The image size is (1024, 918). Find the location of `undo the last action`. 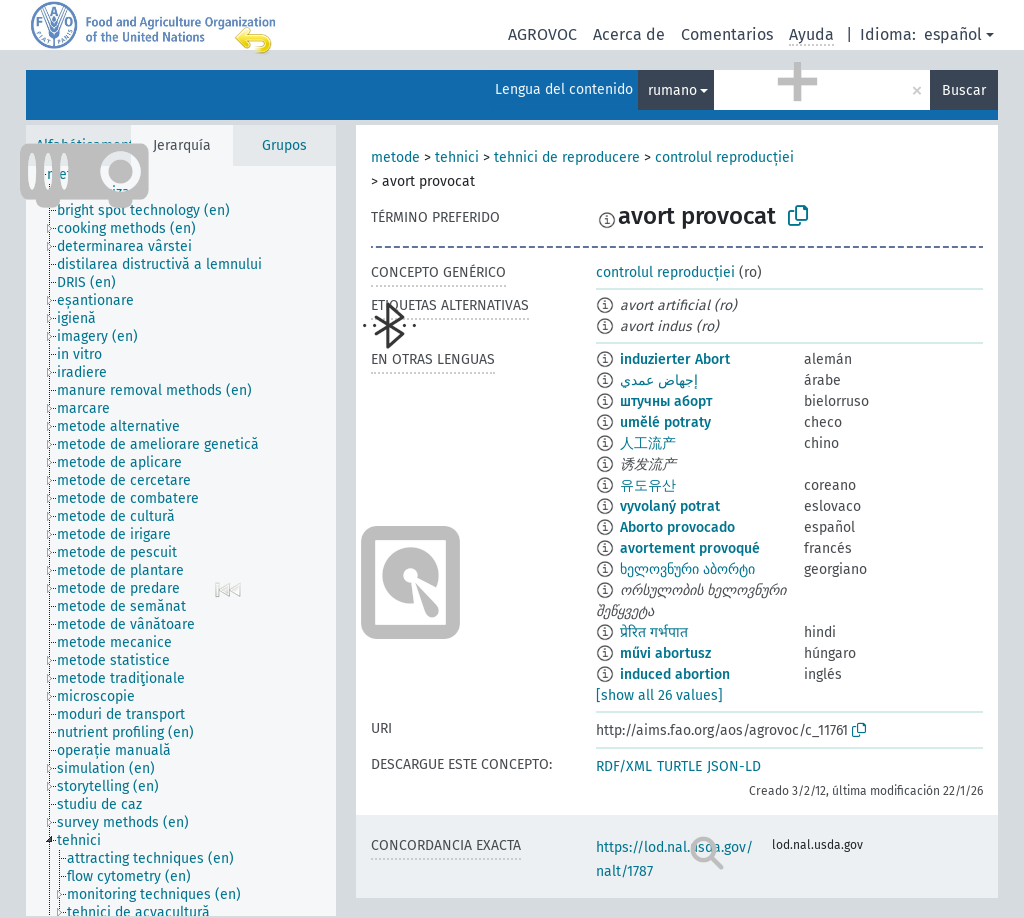

undo the last action is located at coordinates (253, 39).